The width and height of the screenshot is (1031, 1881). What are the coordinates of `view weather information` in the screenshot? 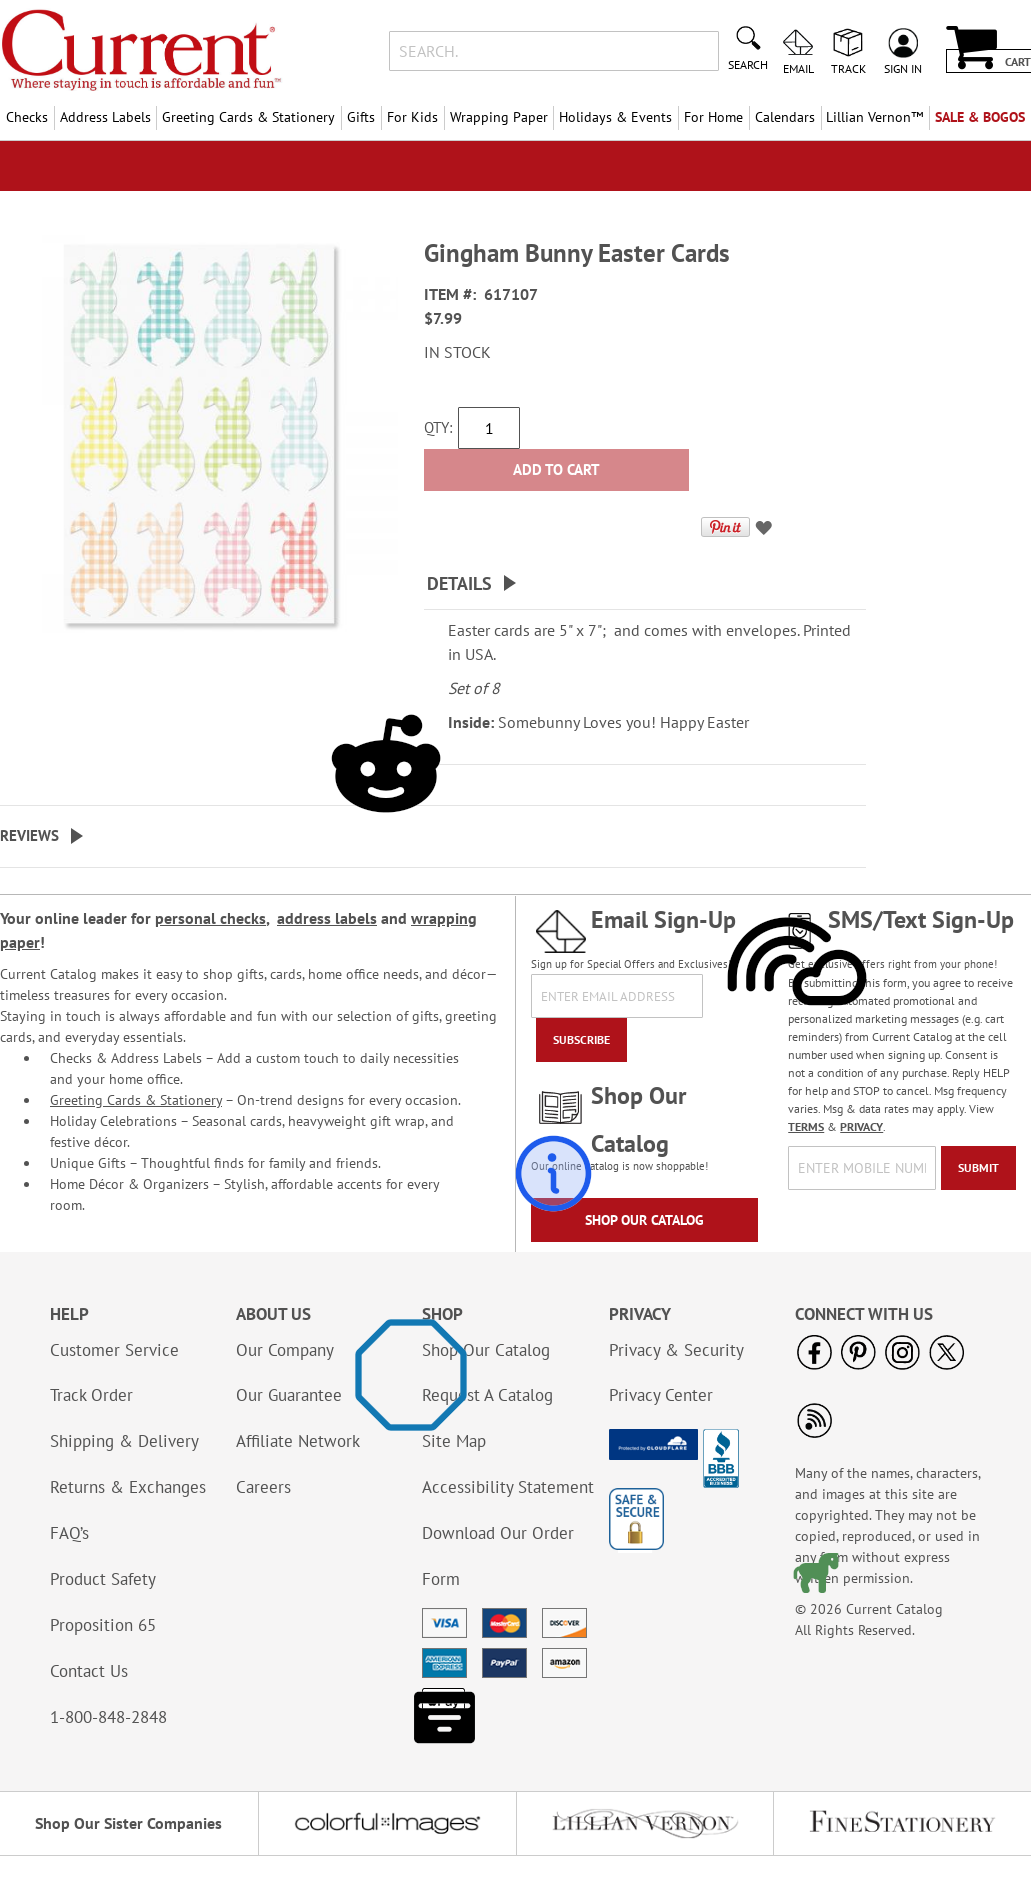 It's located at (797, 959).